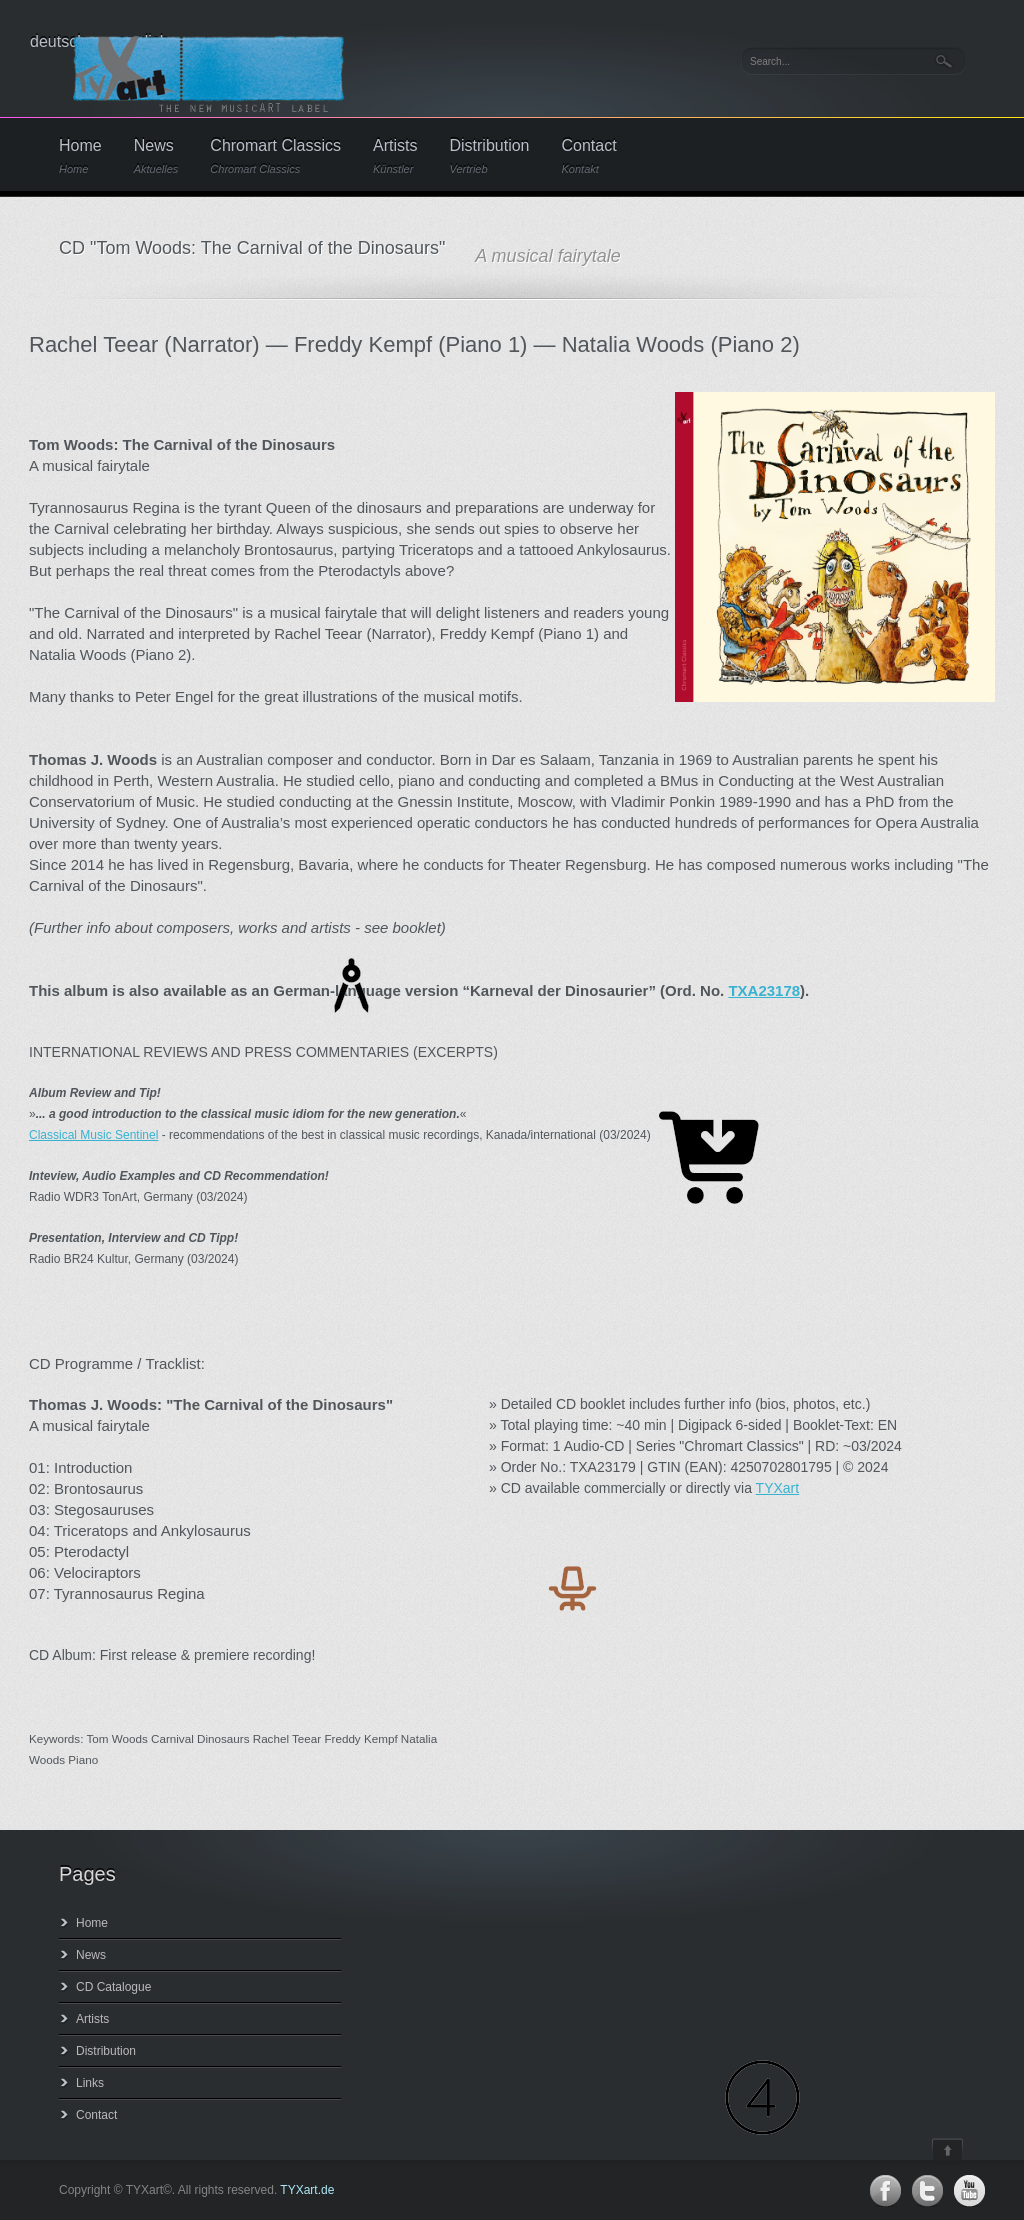 The image size is (1024, 2220). Describe the element at coordinates (762, 2097) in the screenshot. I see `indicates step four in a multi-step process` at that location.